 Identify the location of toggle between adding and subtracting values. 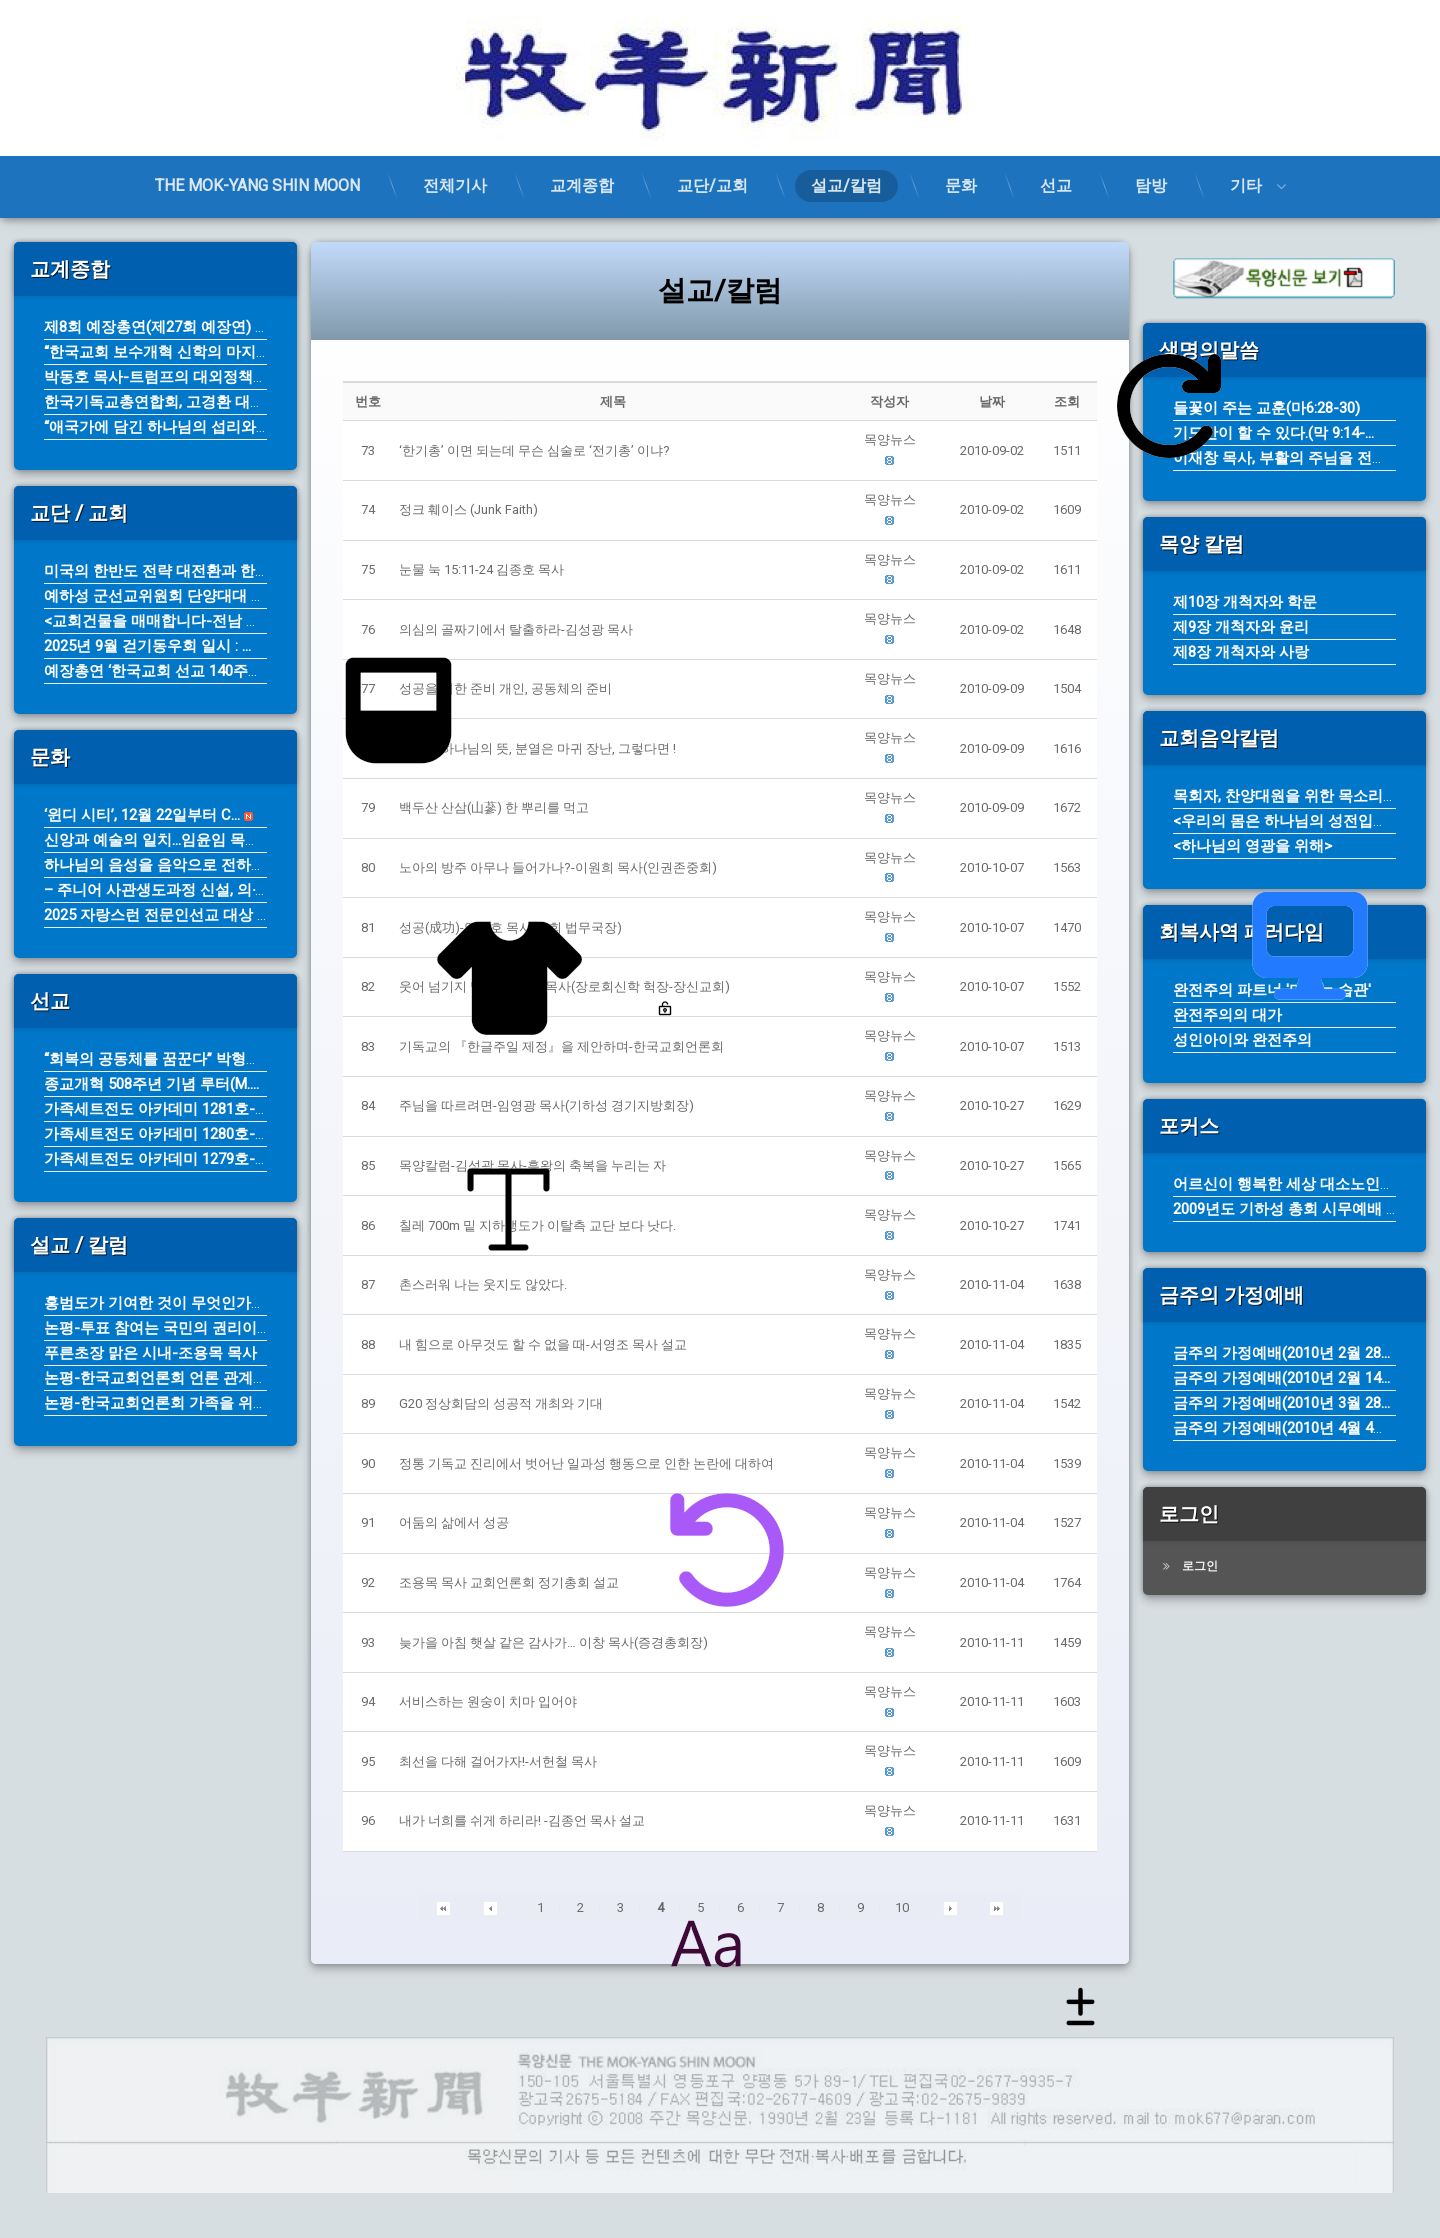
(1080, 2006).